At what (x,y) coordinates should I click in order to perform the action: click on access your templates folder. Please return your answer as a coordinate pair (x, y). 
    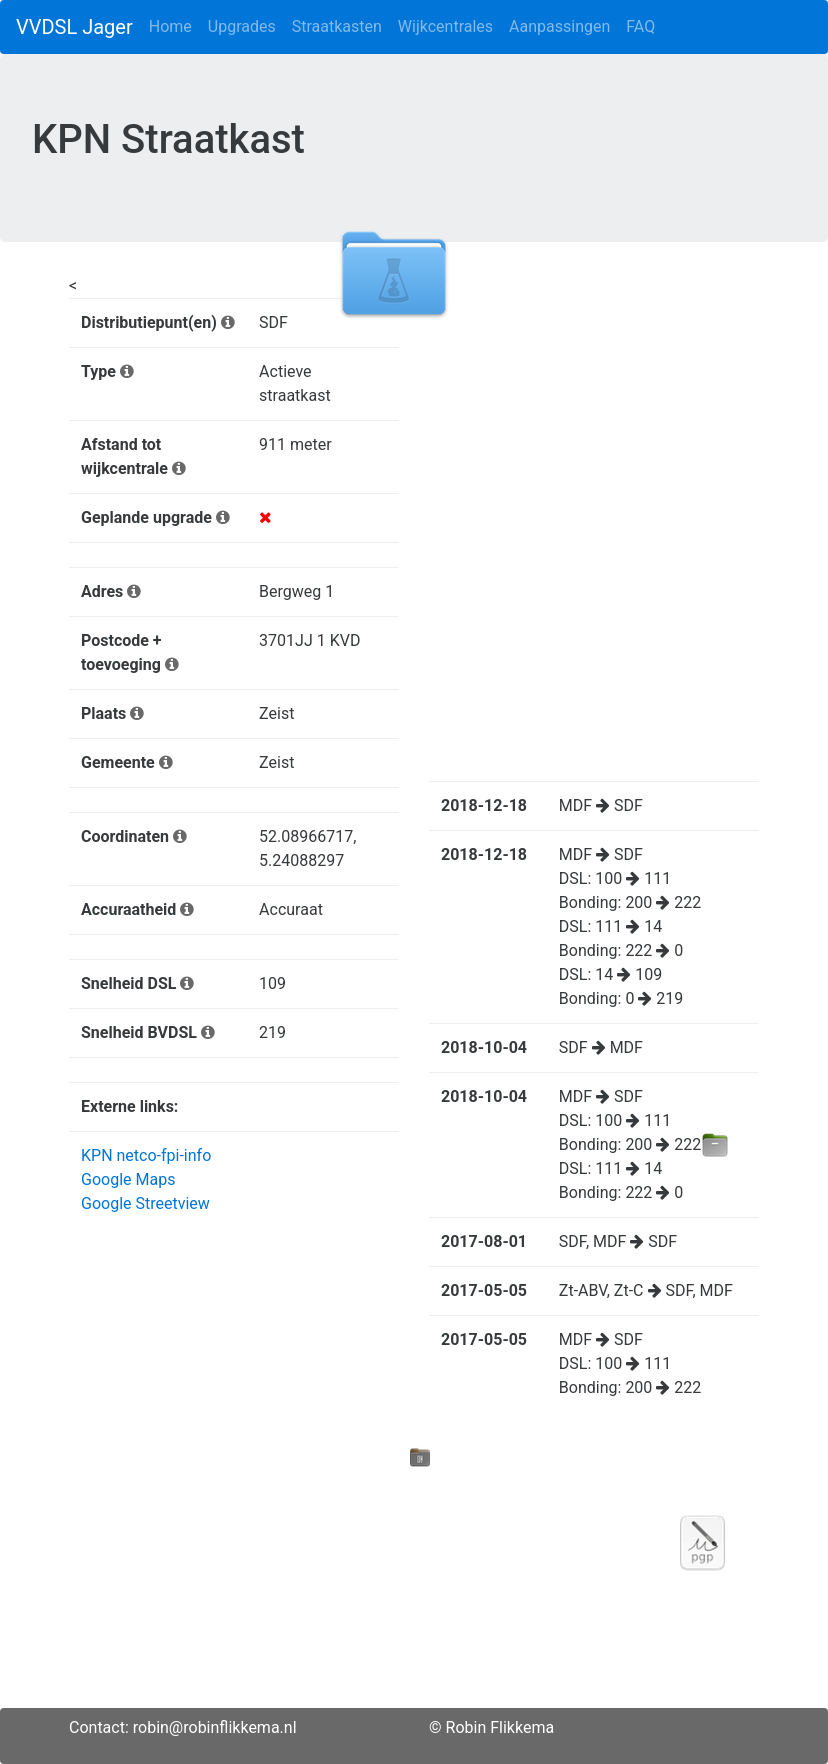
    Looking at the image, I should click on (420, 1457).